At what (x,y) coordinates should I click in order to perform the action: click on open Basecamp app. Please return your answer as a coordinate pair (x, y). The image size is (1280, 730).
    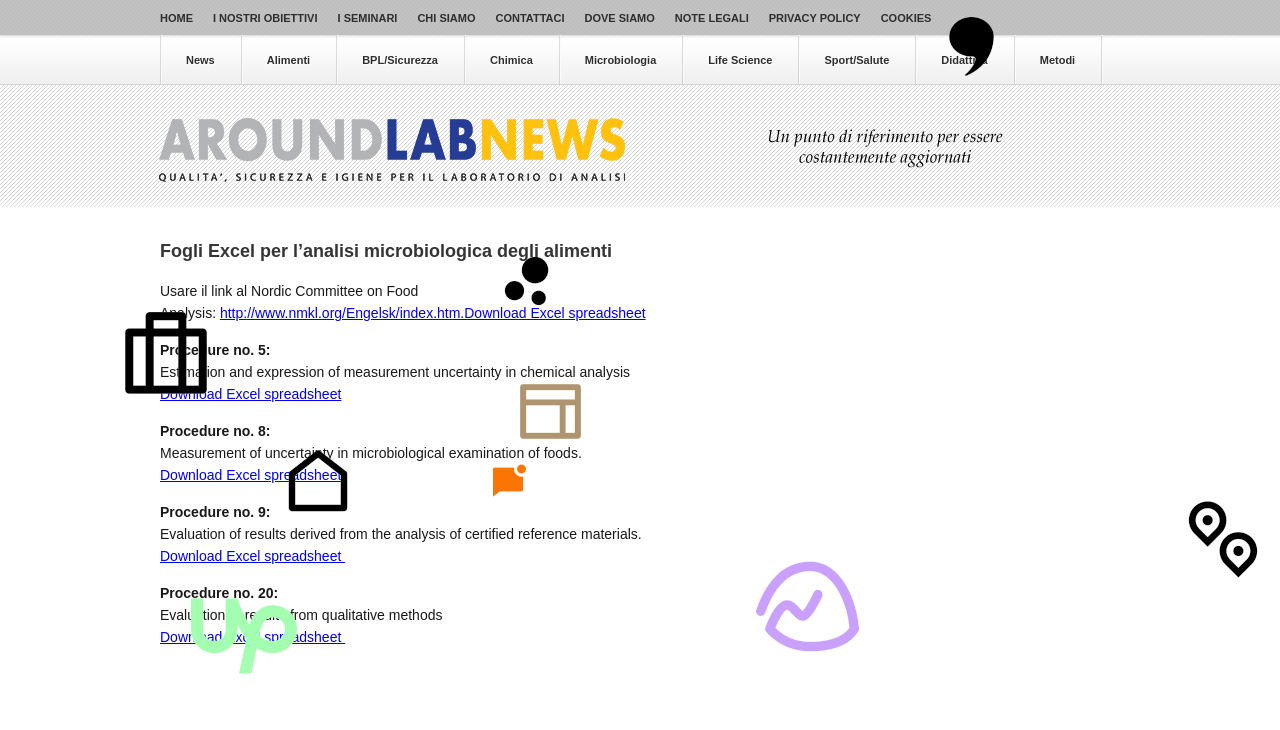
    Looking at the image, I should click on (807, 606).